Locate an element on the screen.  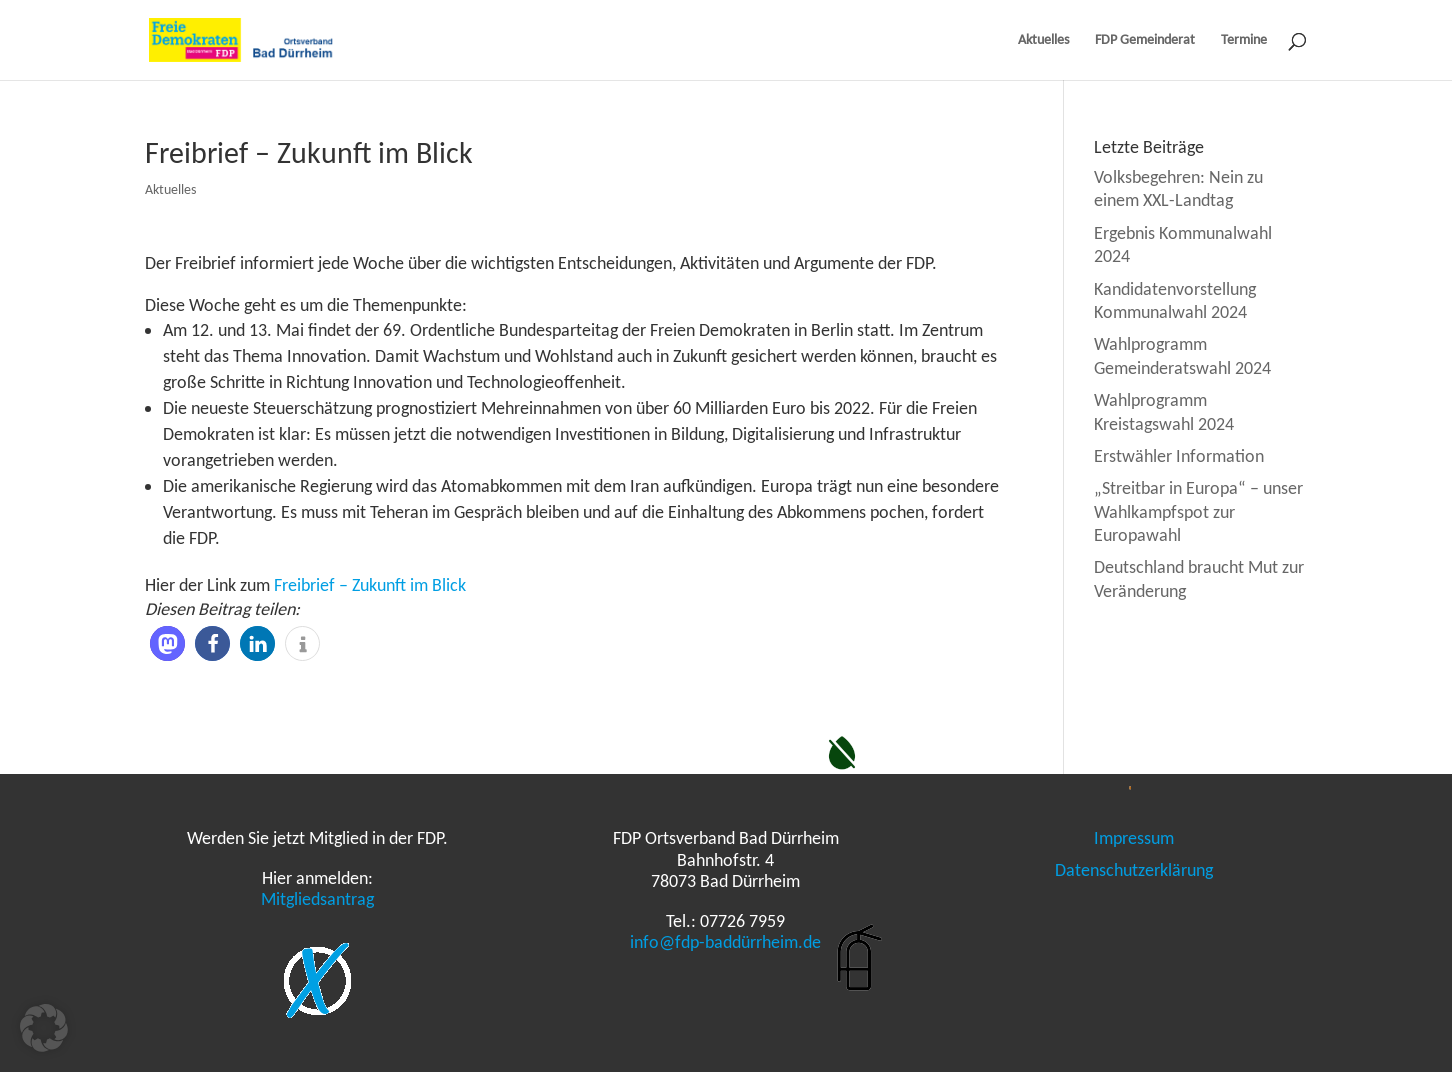
indicates no cellular signal available is located at coordinates (1148, 774).